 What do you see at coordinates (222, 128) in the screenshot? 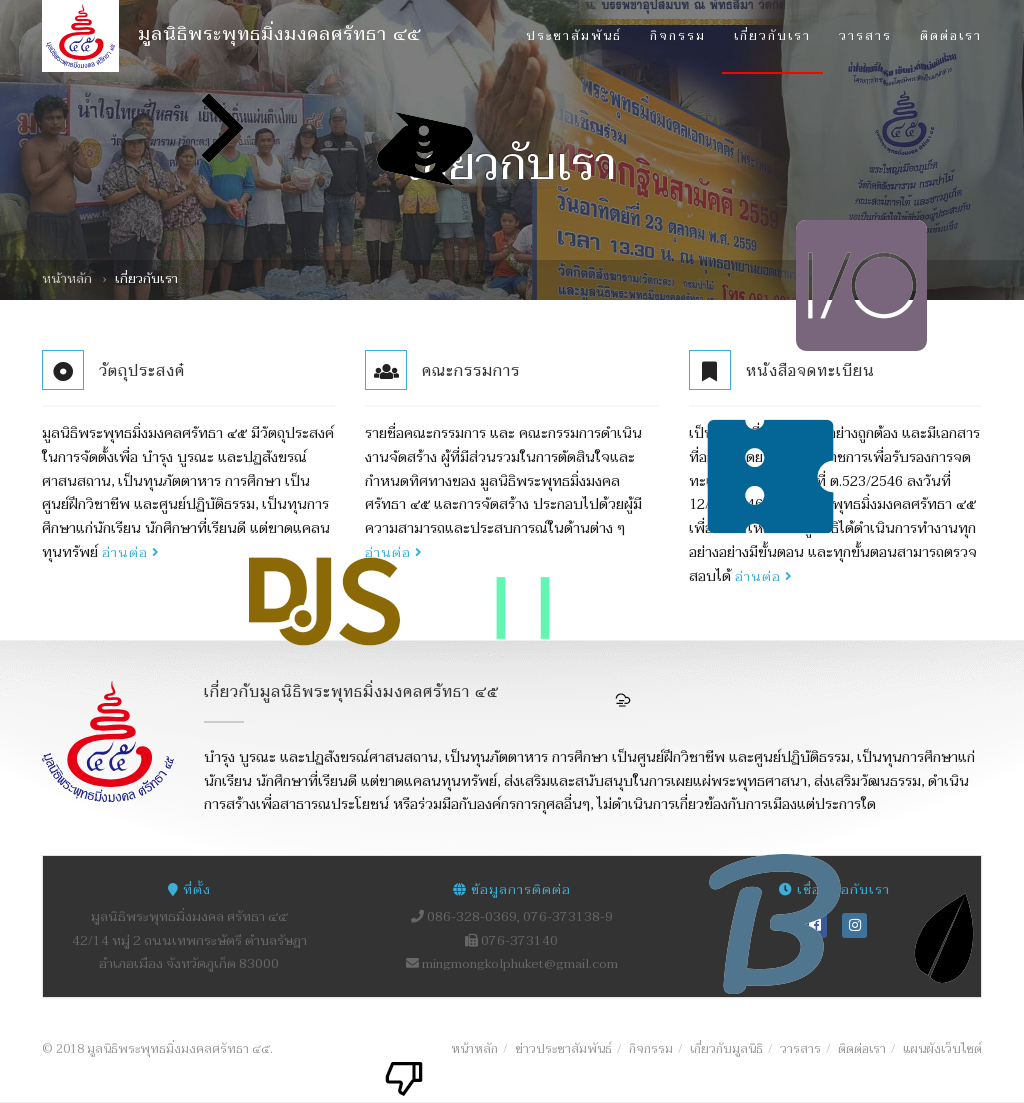
I see `navigate to the next item or screen` at bounding box center [222, 128].